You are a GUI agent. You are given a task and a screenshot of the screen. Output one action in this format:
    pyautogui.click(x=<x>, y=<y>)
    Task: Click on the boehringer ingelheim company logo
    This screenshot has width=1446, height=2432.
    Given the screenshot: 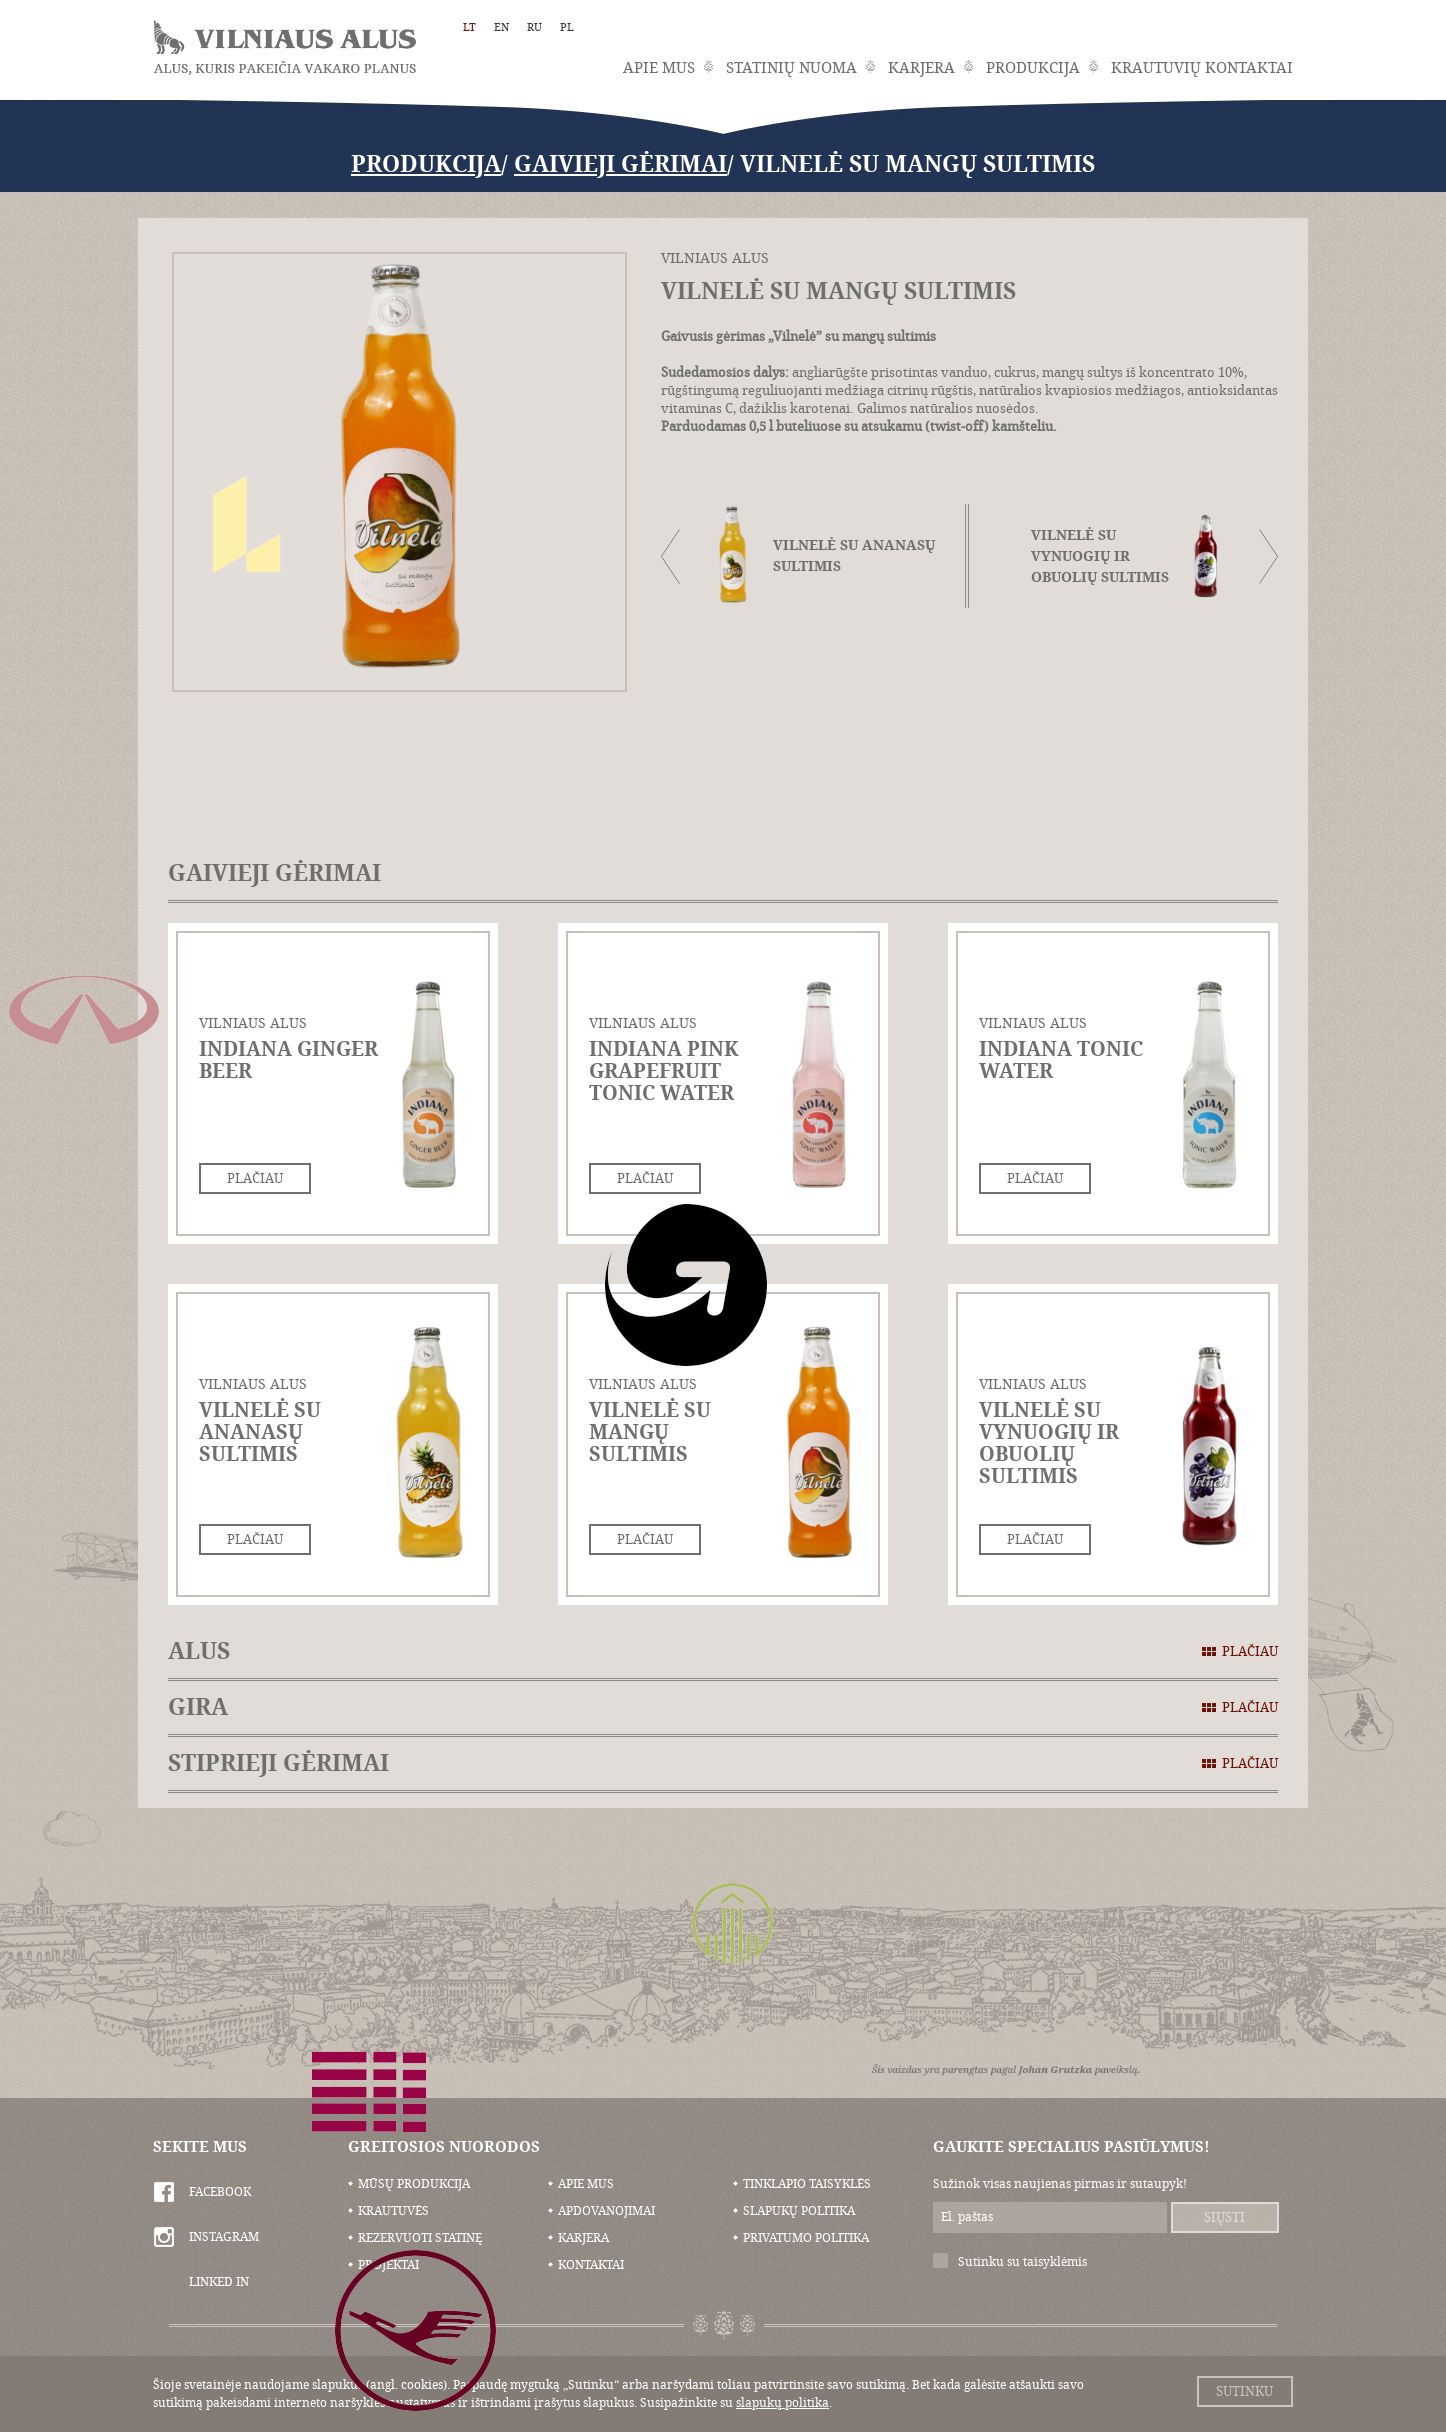 What is the action you would take?
    pyautogui.click(x=732, y=1923)
    